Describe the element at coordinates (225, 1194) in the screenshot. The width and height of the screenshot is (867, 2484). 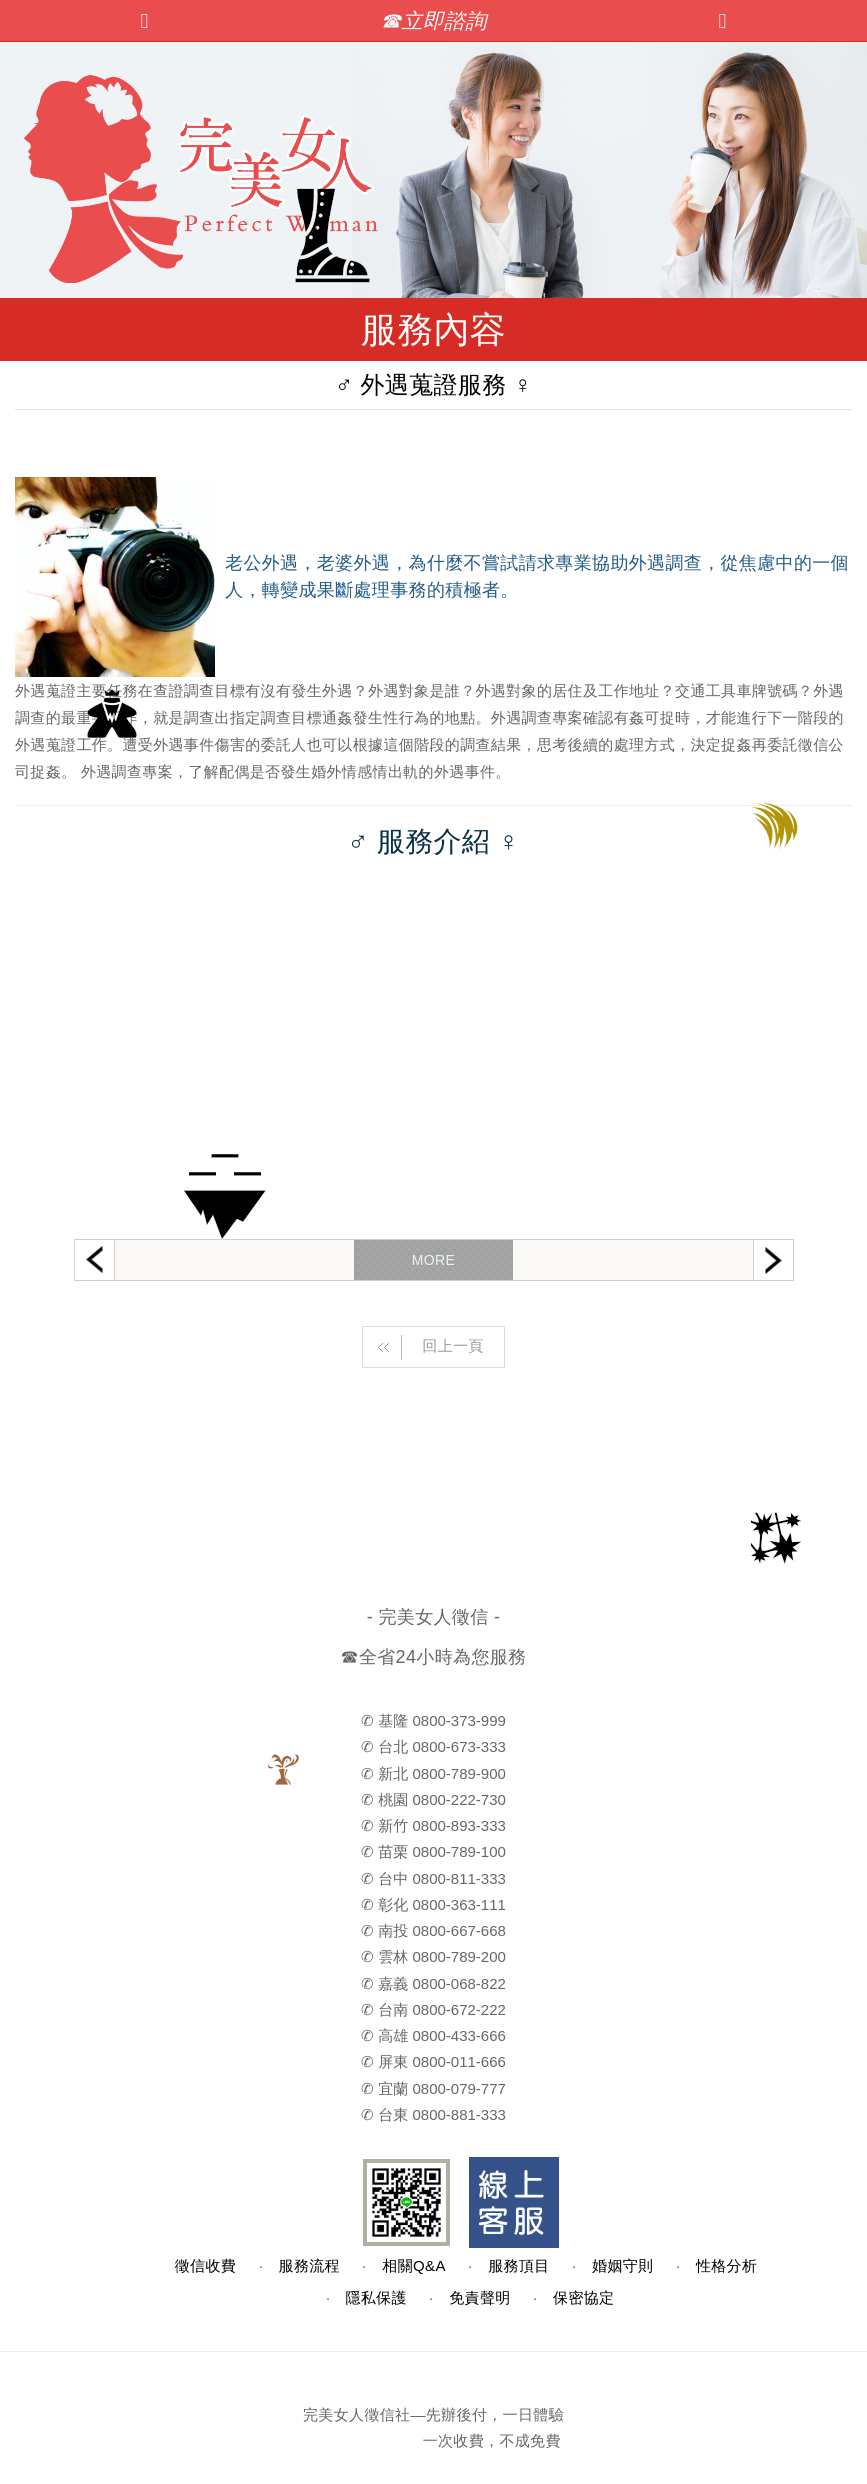
I see `access platformer game level` at that location.